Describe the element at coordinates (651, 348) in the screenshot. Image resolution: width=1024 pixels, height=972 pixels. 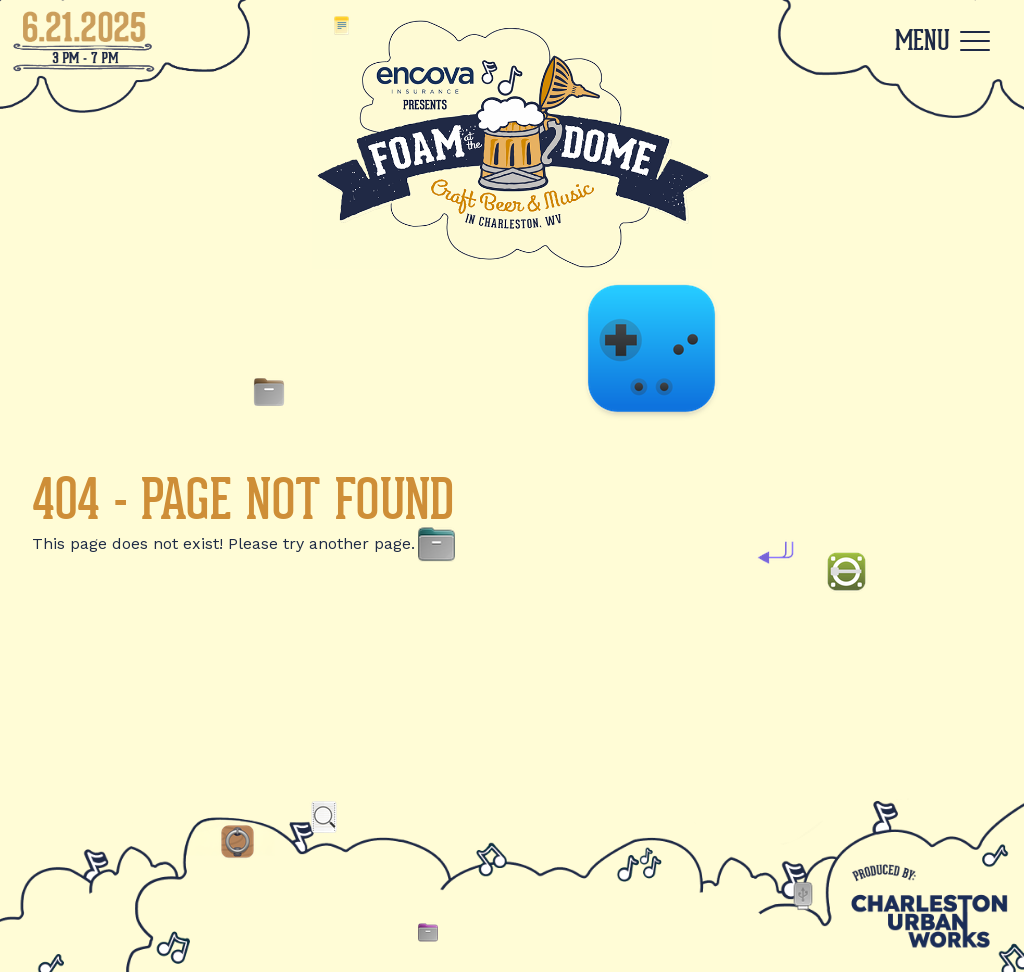
I see `launch mgba game boy advance emulator` at that location.